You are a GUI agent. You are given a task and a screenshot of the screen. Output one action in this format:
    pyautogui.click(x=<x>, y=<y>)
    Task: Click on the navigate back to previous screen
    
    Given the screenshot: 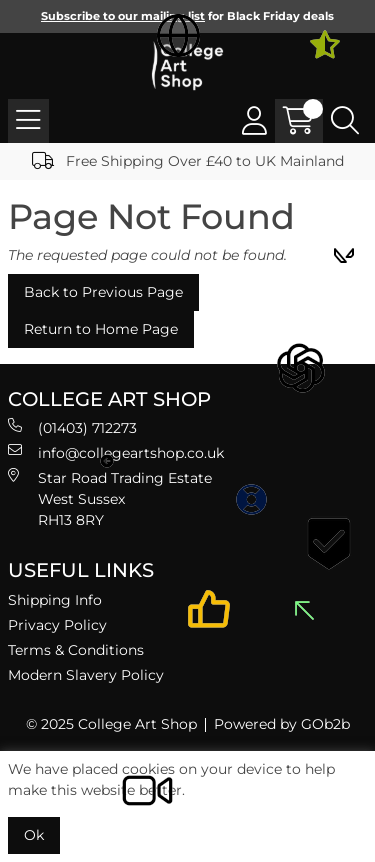 What is the action you would take?
    pyautogui.click(x=304, y=610)
    